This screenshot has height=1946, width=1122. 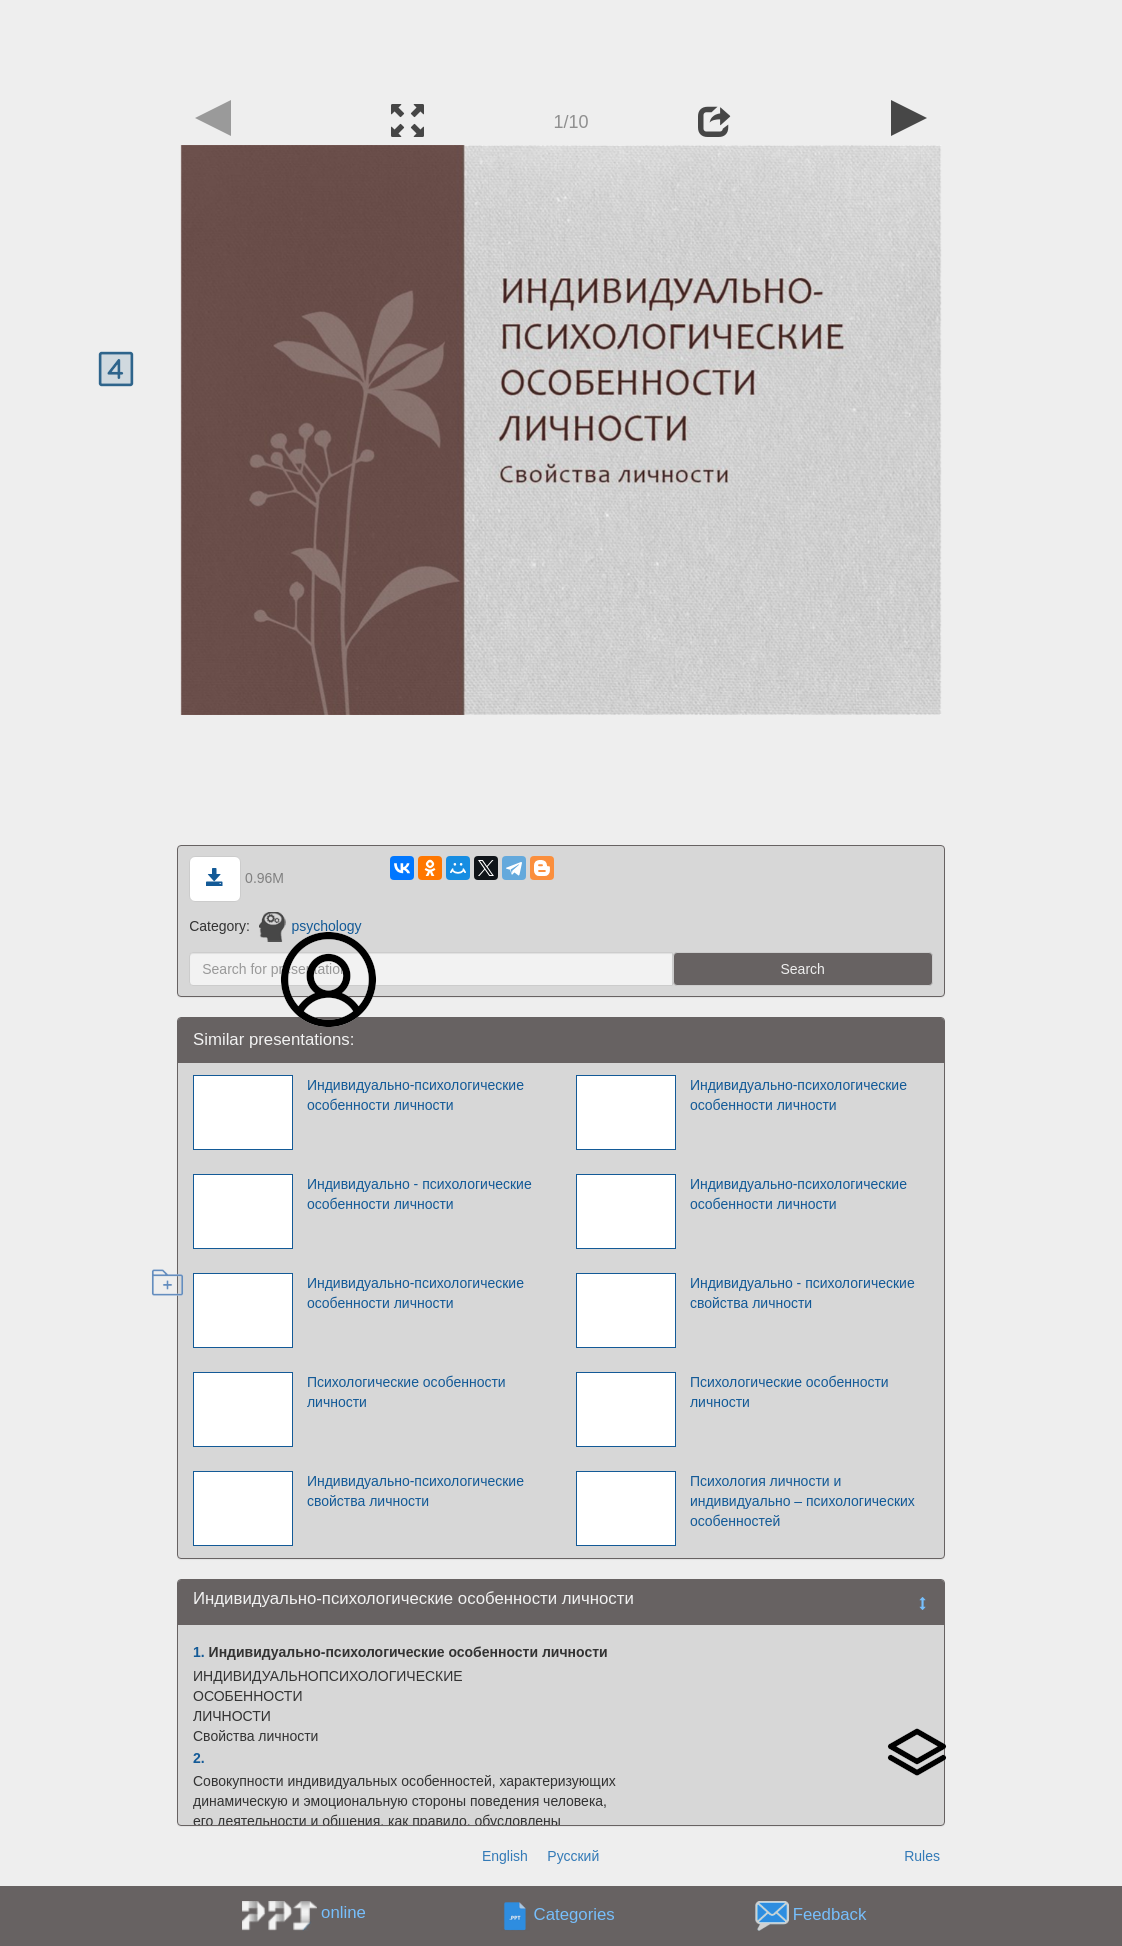 What do you see at coordinates (917, 1753) in the screenshot?
I see `view layers or stacked content` at bounding box center [917, 1753].